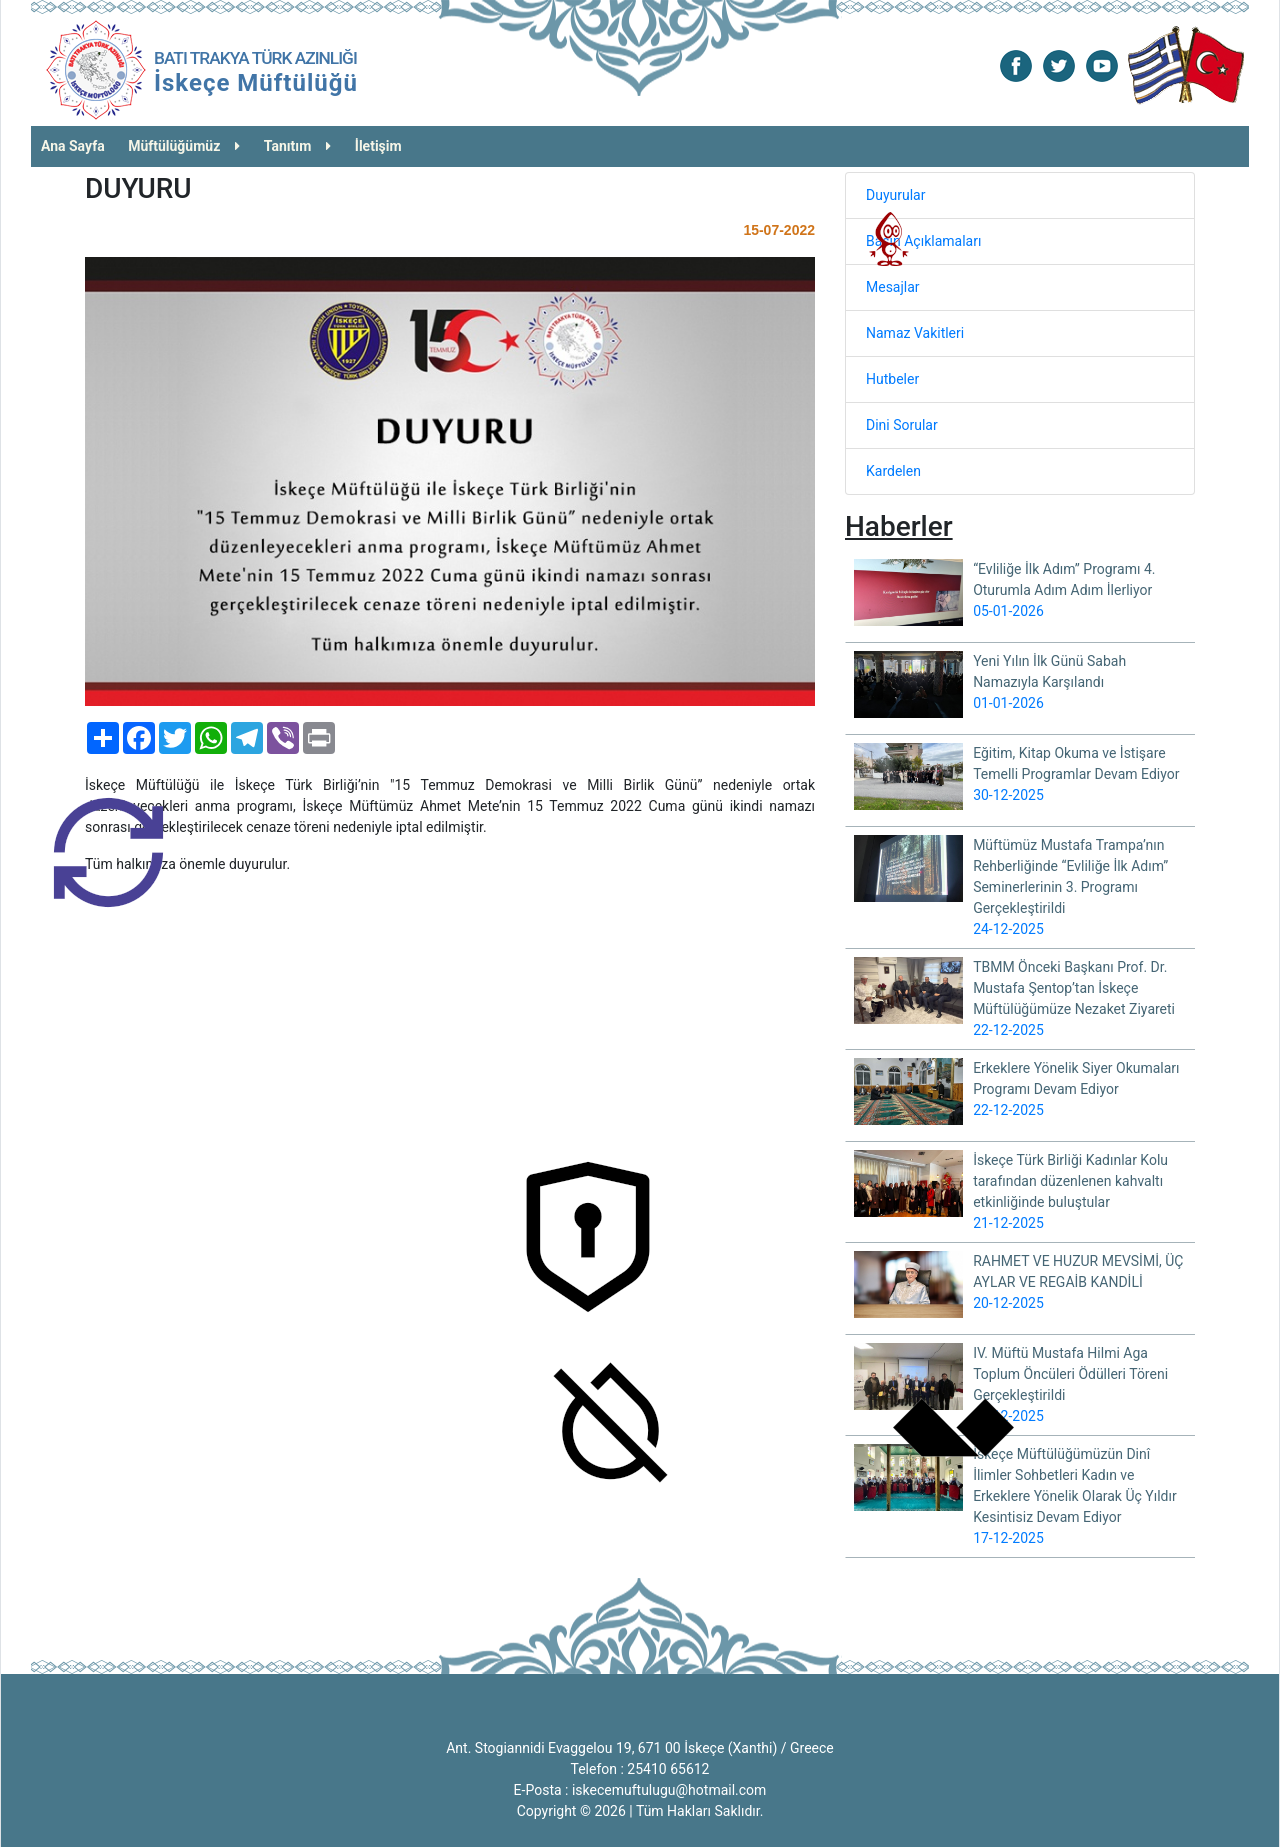 Image resolution: width=1280 pixels, height=1847 pixels. I want to click on visit the CodeProject website, so click(889, 239).